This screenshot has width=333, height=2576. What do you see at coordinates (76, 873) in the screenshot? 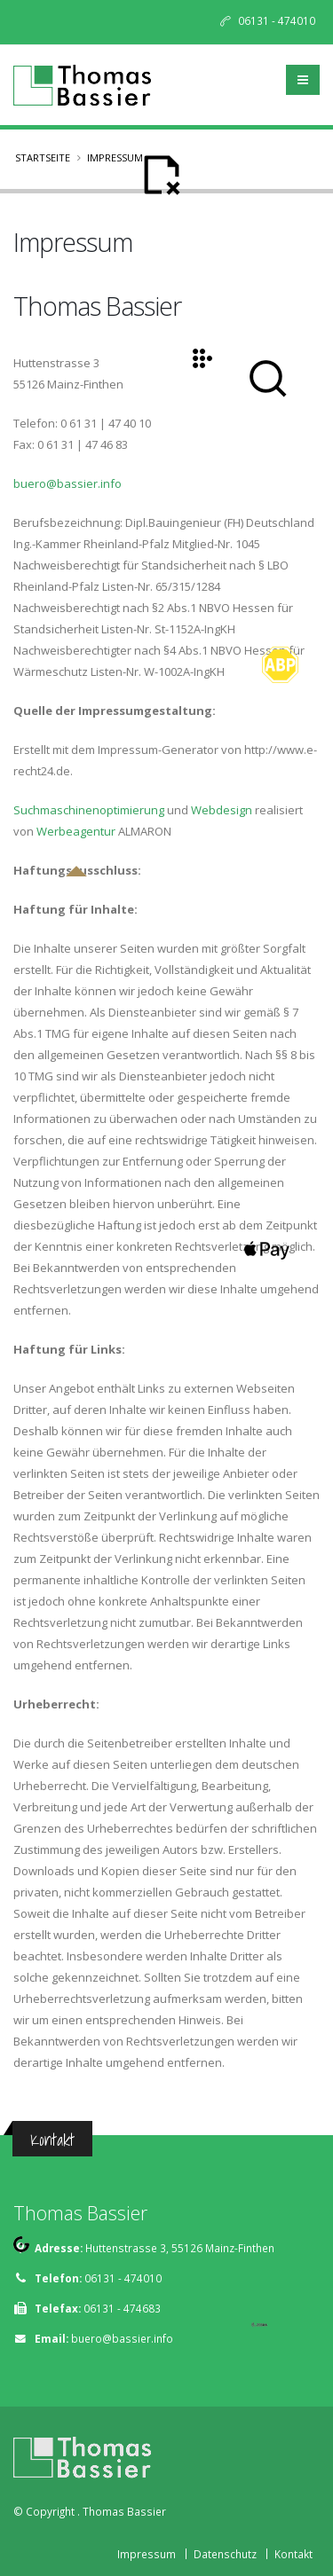
I see `collapse an expanded section or menu` at bounding box center [76, 873].